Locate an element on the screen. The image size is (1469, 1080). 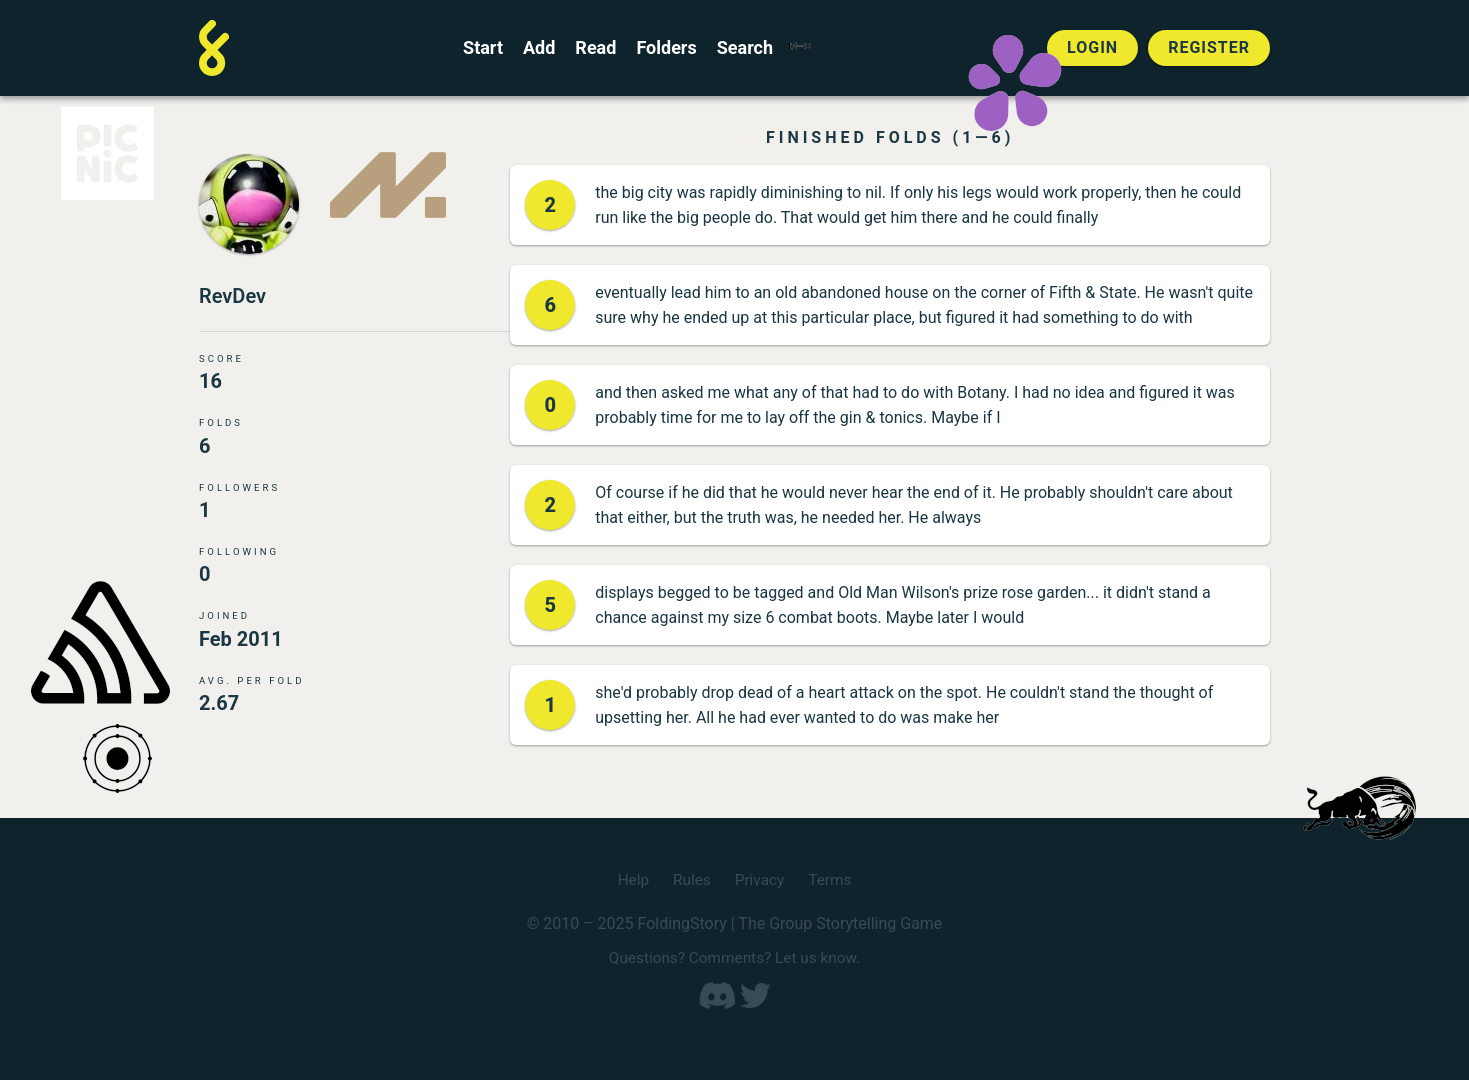
open mixcloud app is located at coordinates (800, 46).